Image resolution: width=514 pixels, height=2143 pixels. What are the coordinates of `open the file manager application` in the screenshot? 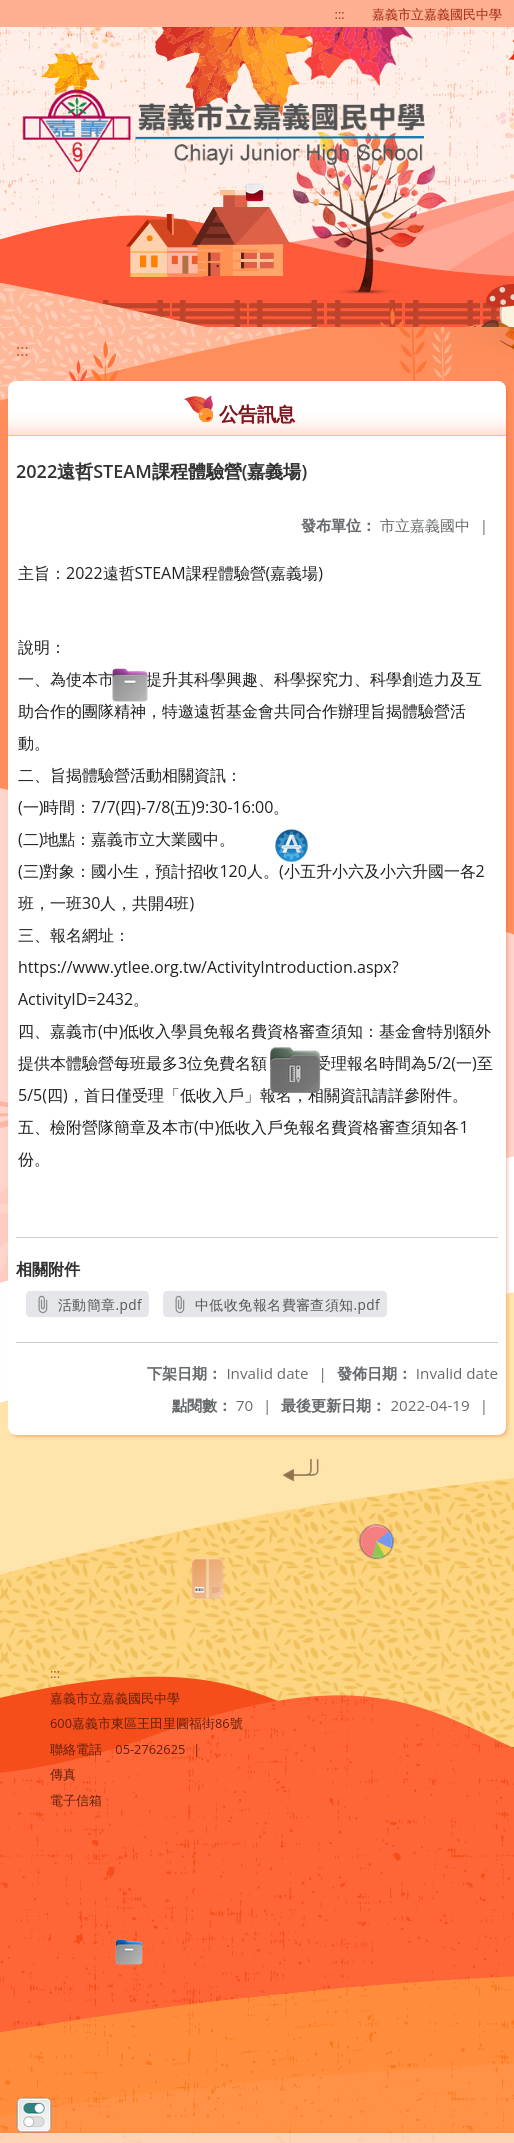 It's located at (129, 1952).